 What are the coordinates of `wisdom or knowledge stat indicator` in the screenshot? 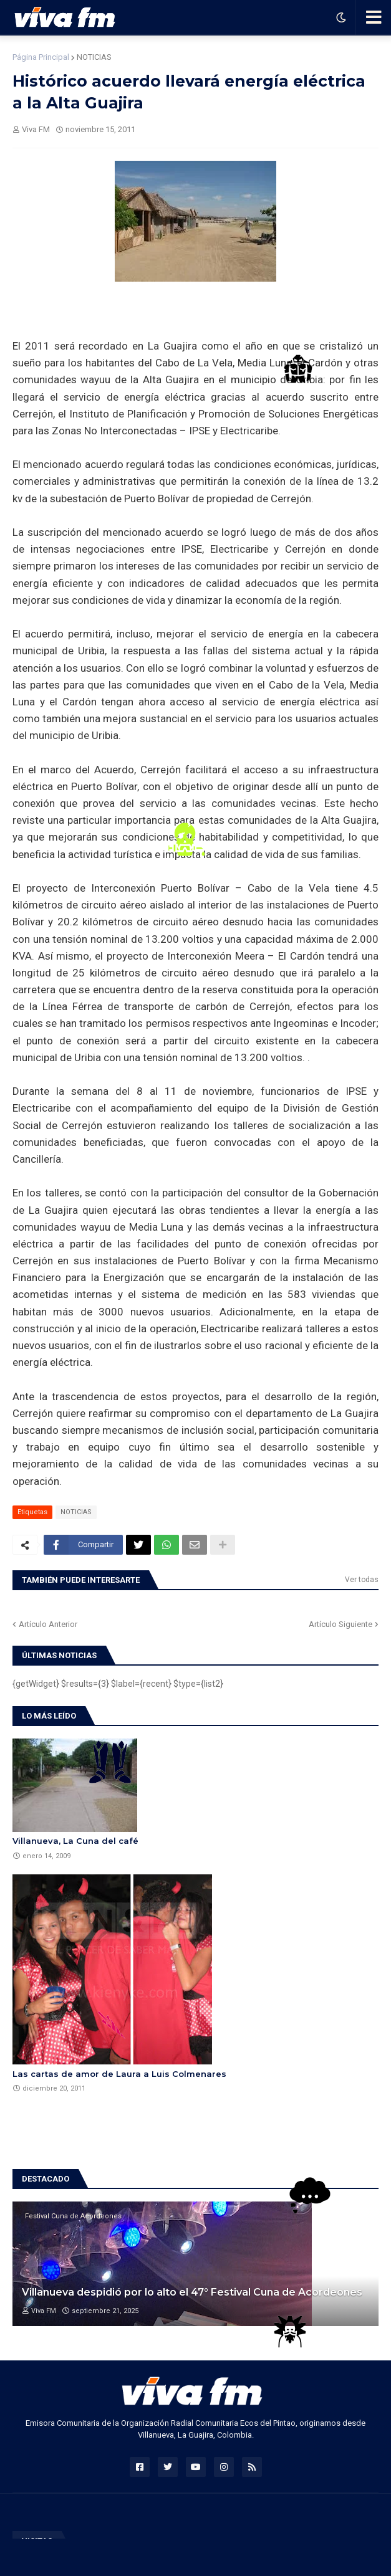 It's located at (290, 2332).